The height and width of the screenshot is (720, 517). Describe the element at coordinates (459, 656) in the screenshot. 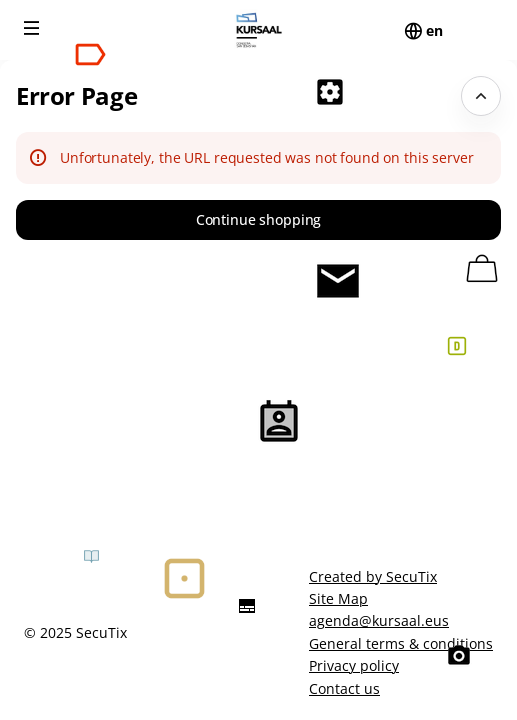

I see `take a photo` at that location.